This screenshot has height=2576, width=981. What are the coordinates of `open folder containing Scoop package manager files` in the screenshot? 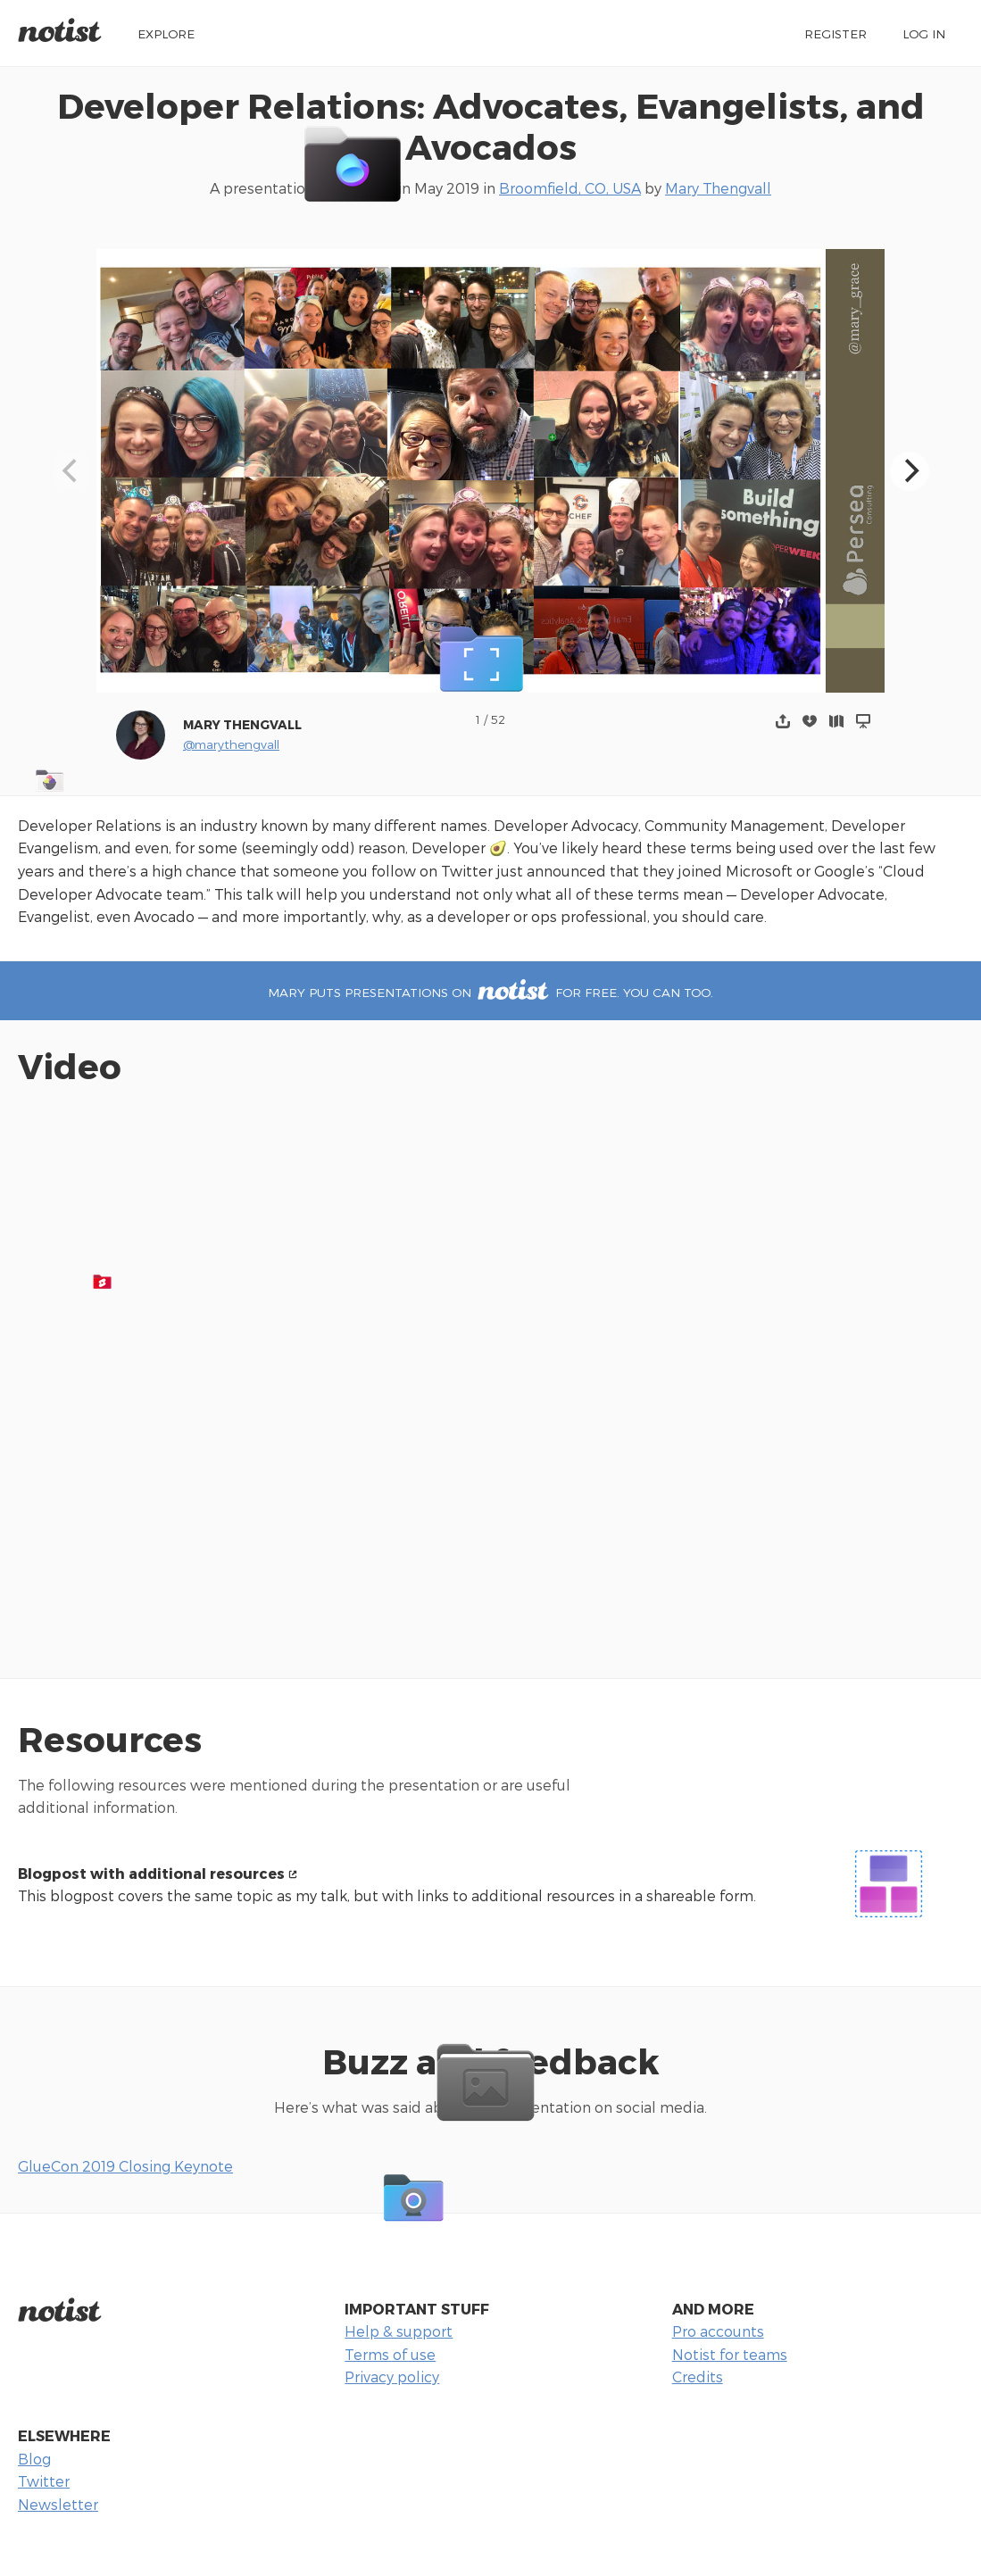 It's located at (49, 781).